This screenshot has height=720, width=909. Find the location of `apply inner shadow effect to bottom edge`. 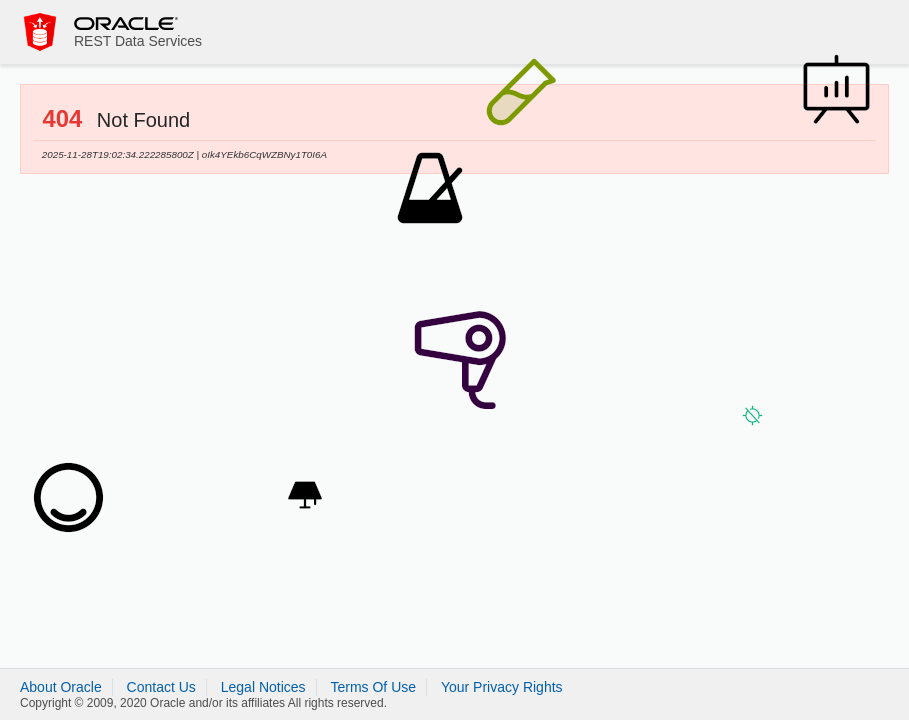

apply inner shadow effect to bottom edge is located at coordinates (68, 497).